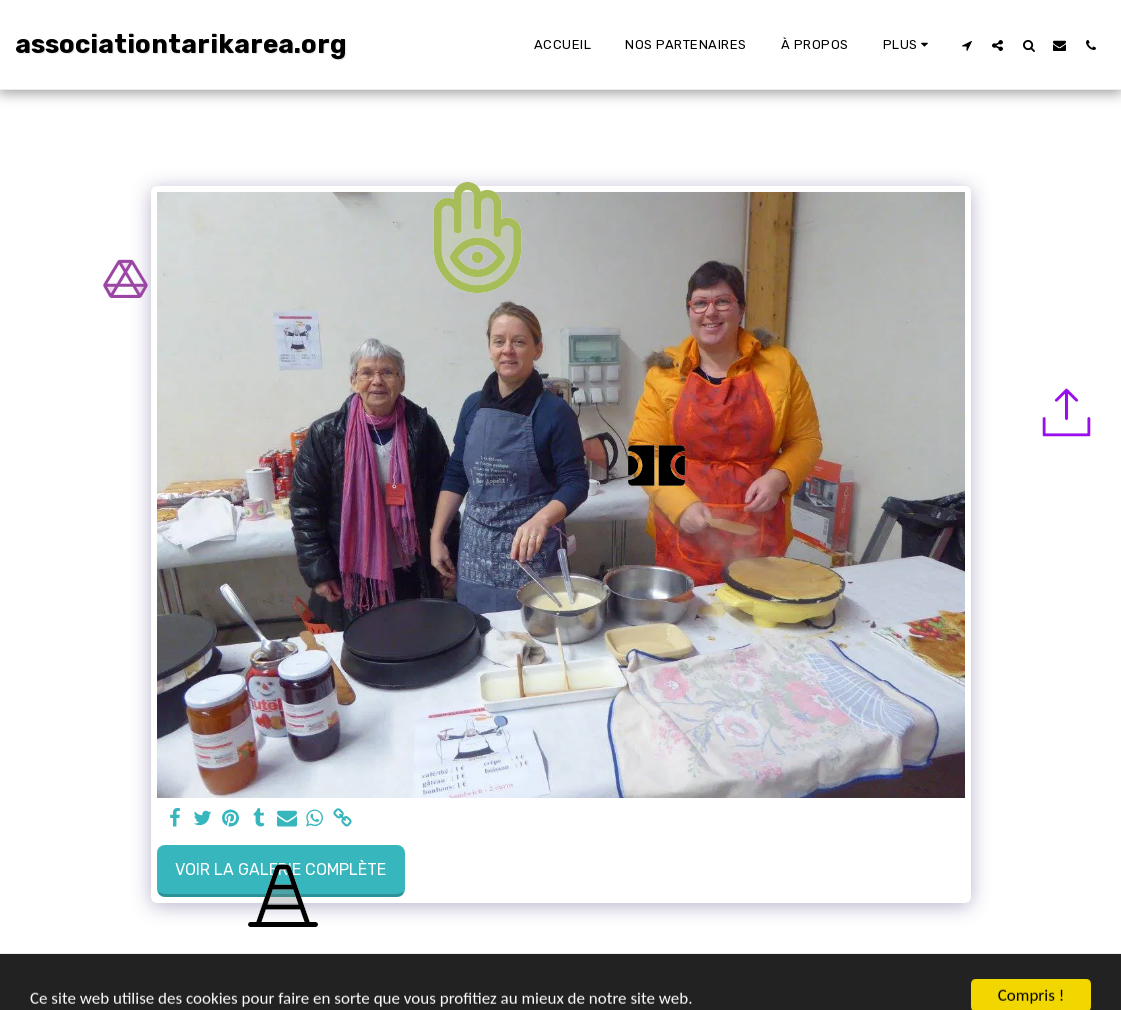  Describe the element at coordinates (283, 897) in the screenshot. I see `indicates area under construction or maintenance` at that location.